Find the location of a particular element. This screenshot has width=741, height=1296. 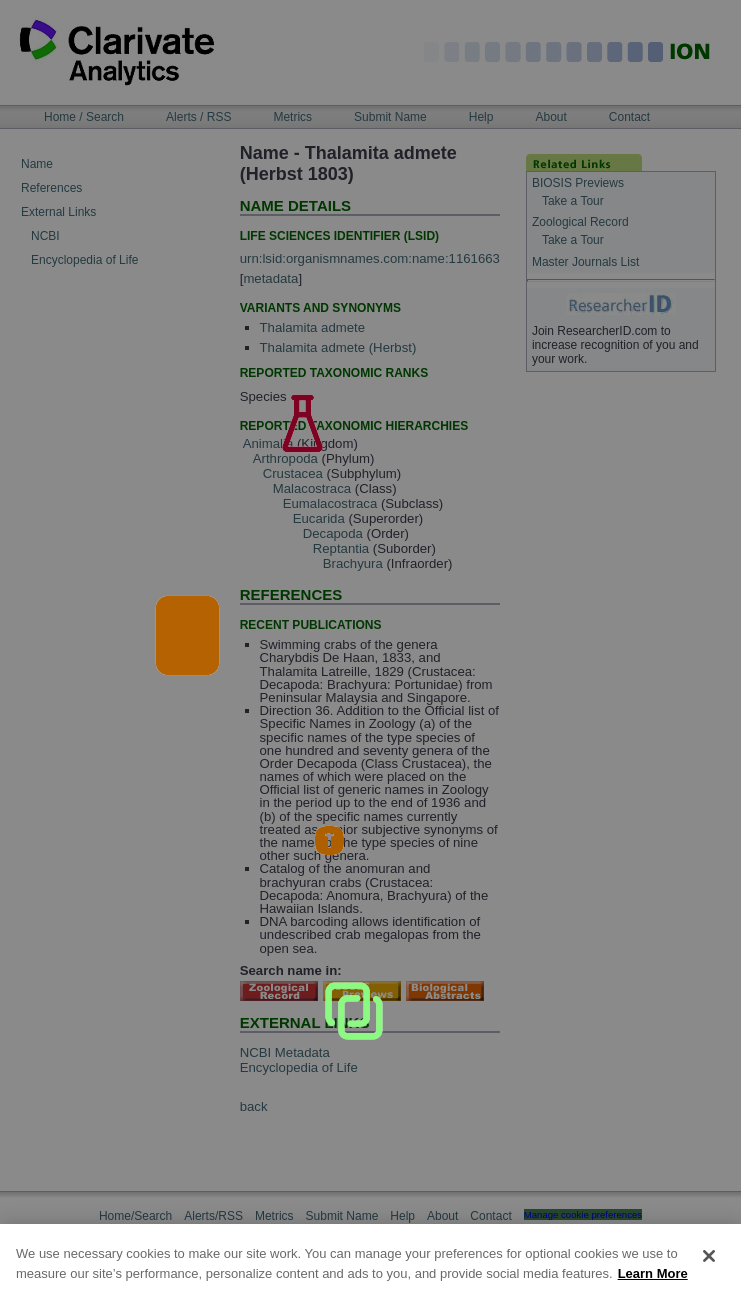

access science or laboratory features is located at coordinates (302, 423).